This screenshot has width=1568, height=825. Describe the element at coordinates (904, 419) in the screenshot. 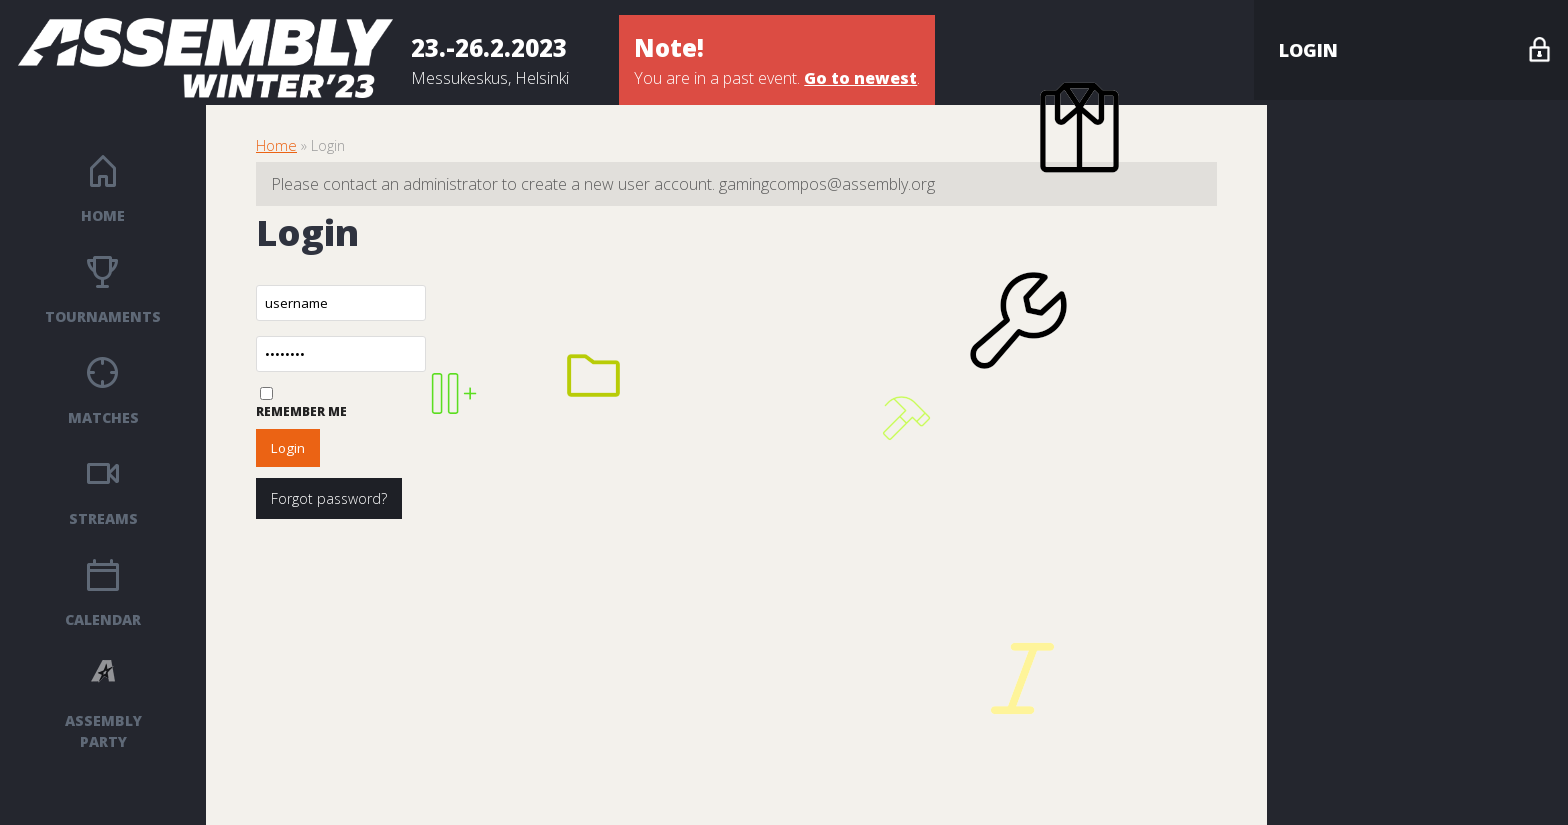

I see `access tools or settings` at that location.